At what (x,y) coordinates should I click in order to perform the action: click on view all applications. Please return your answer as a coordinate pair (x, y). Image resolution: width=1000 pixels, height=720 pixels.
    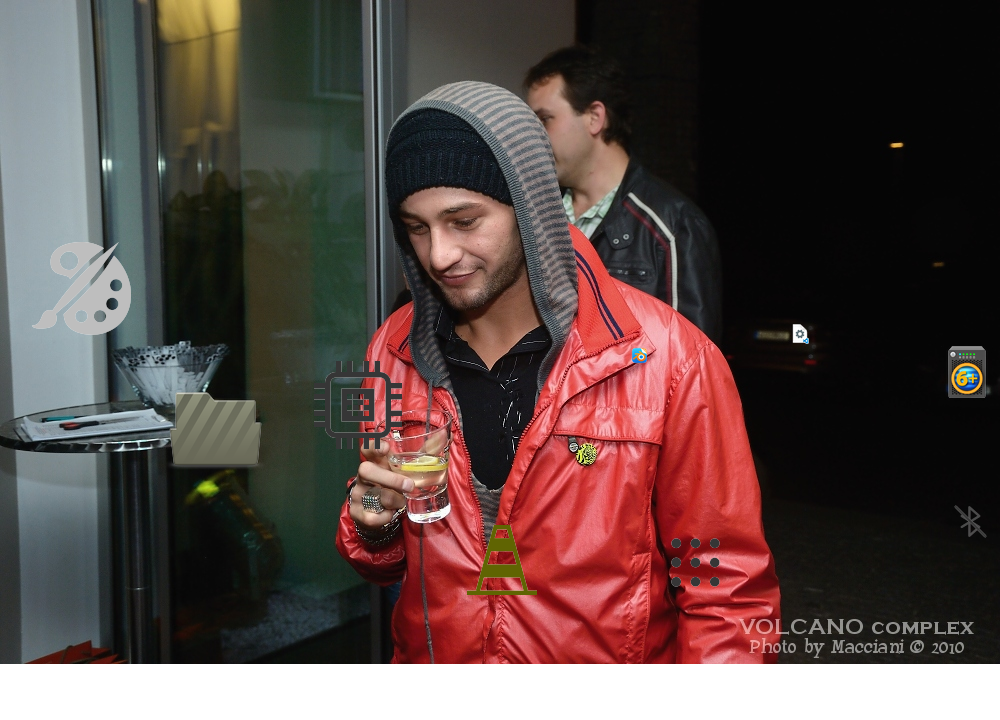
    Looking at the image, I should click on (695, 562).